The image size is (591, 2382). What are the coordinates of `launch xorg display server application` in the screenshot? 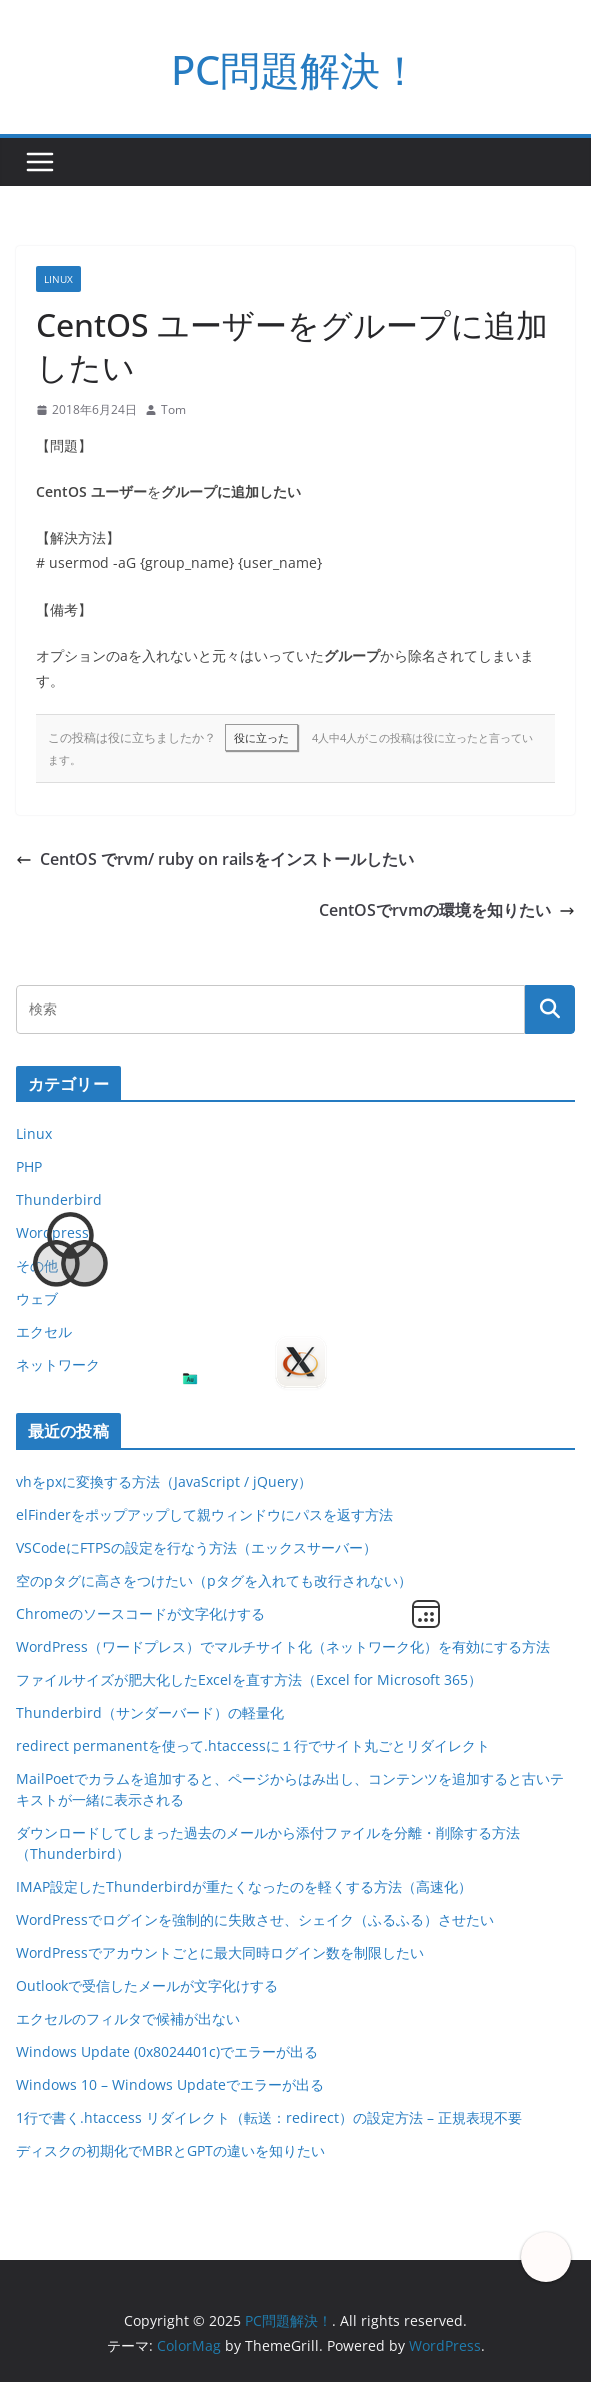 It's located at (301, 1362).